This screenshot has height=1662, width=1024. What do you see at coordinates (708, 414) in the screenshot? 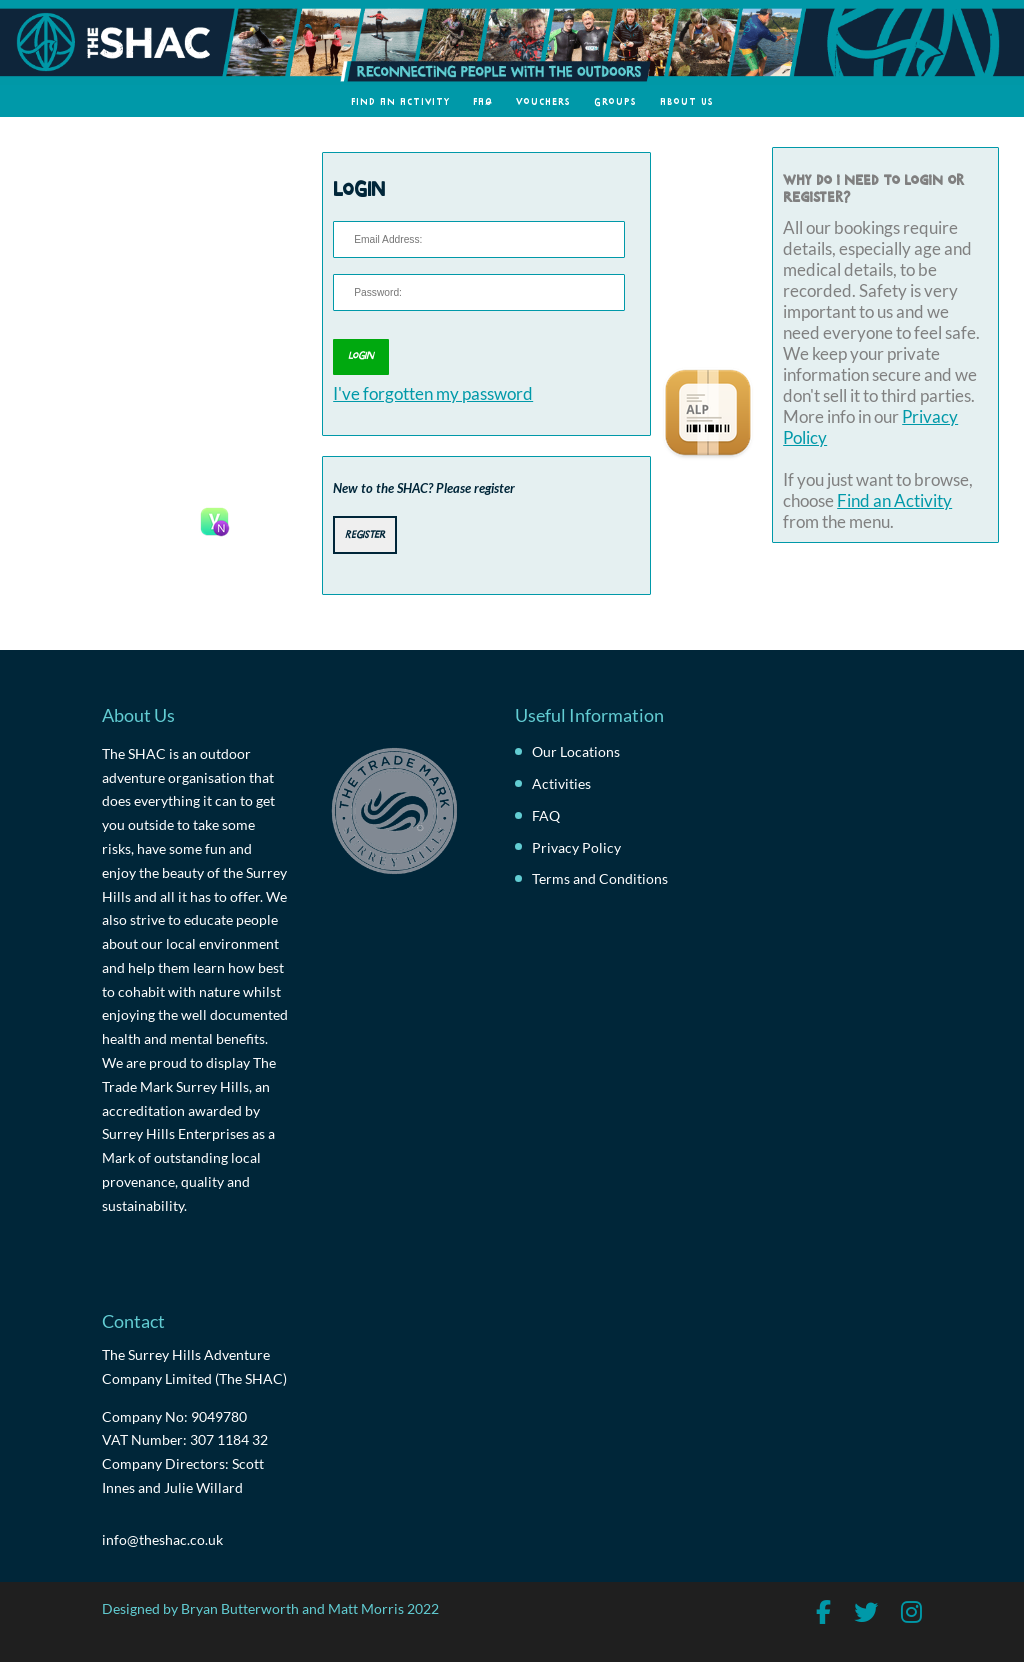
I see `an alpm package file used by arch linux package manager` at bounding box center [708, 414].